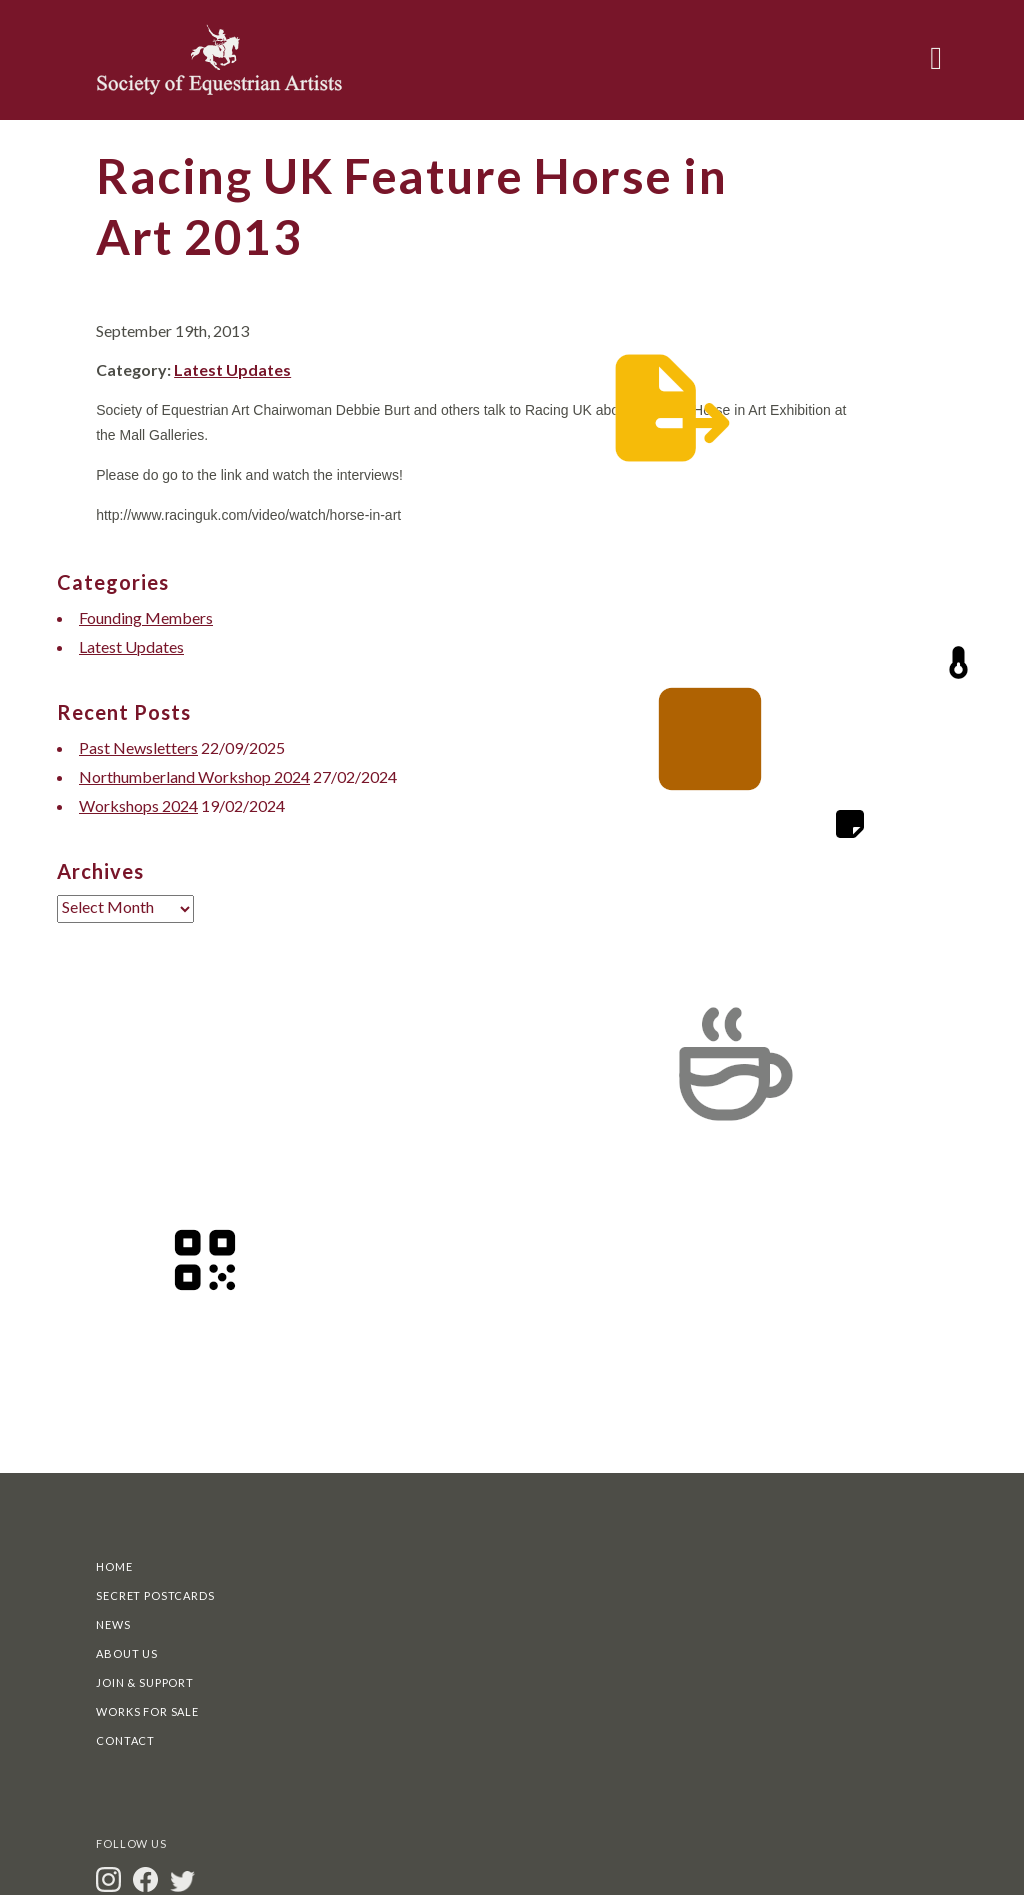  Describe the element at coordinates (710, 739) in the screenshot. I see `a filled checkbox or selected state` at that location.